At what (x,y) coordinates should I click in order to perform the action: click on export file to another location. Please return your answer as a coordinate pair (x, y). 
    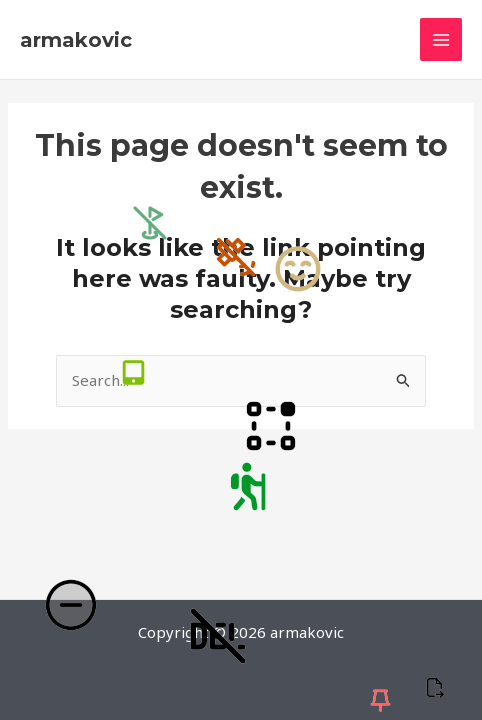
    Looking at the image, I should click on (434, 687).